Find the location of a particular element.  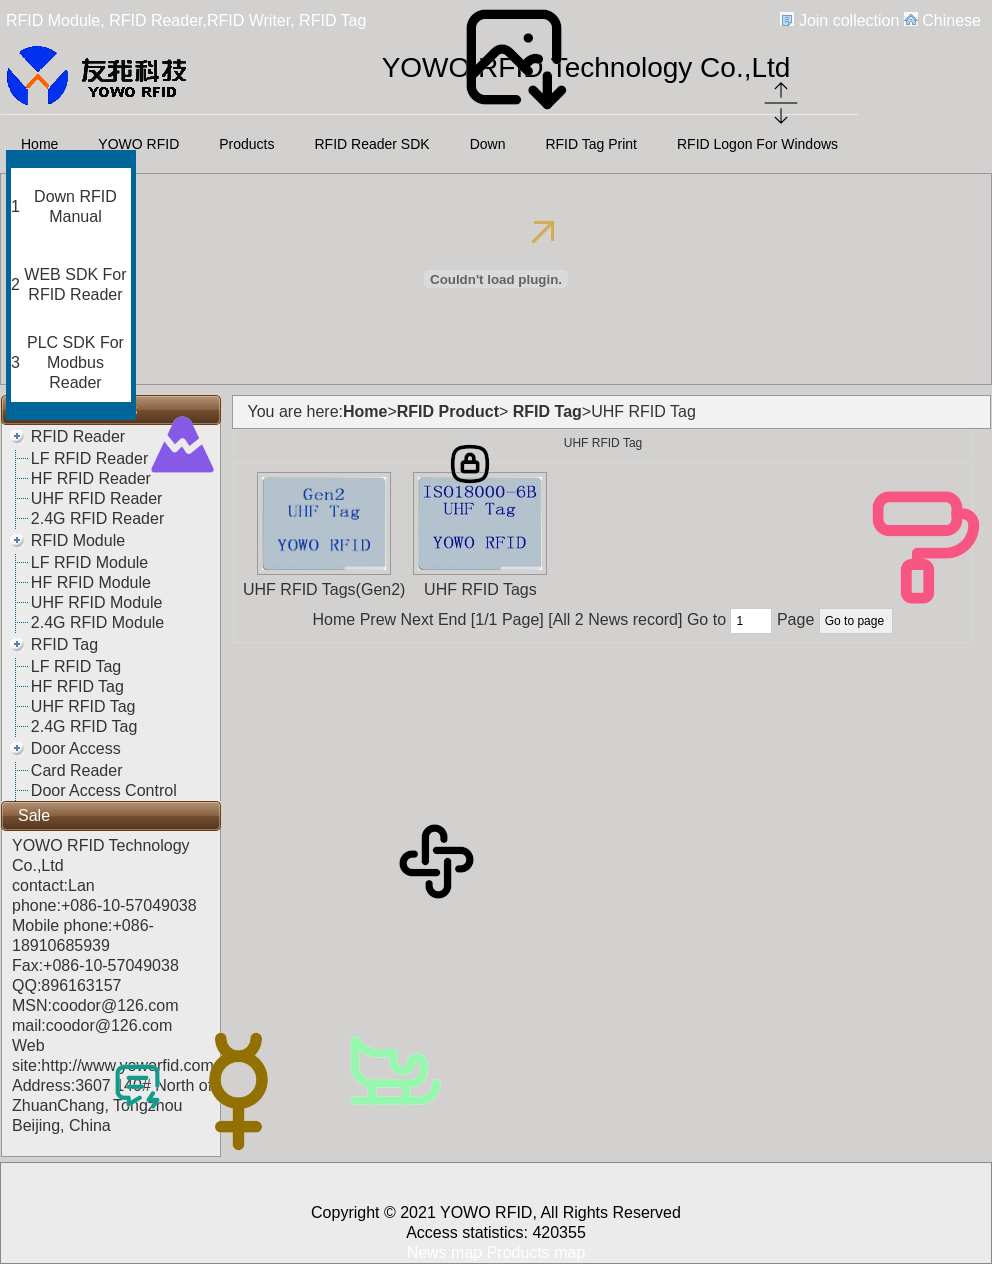

open link in new tab or window is located at coordinates (543, 232).